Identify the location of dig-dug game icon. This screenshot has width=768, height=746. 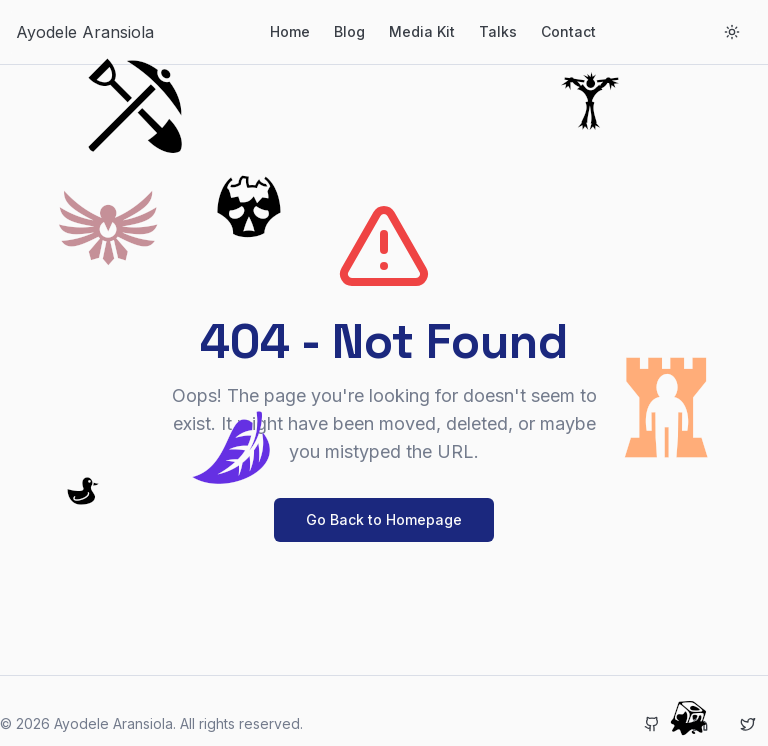
(135, 106).